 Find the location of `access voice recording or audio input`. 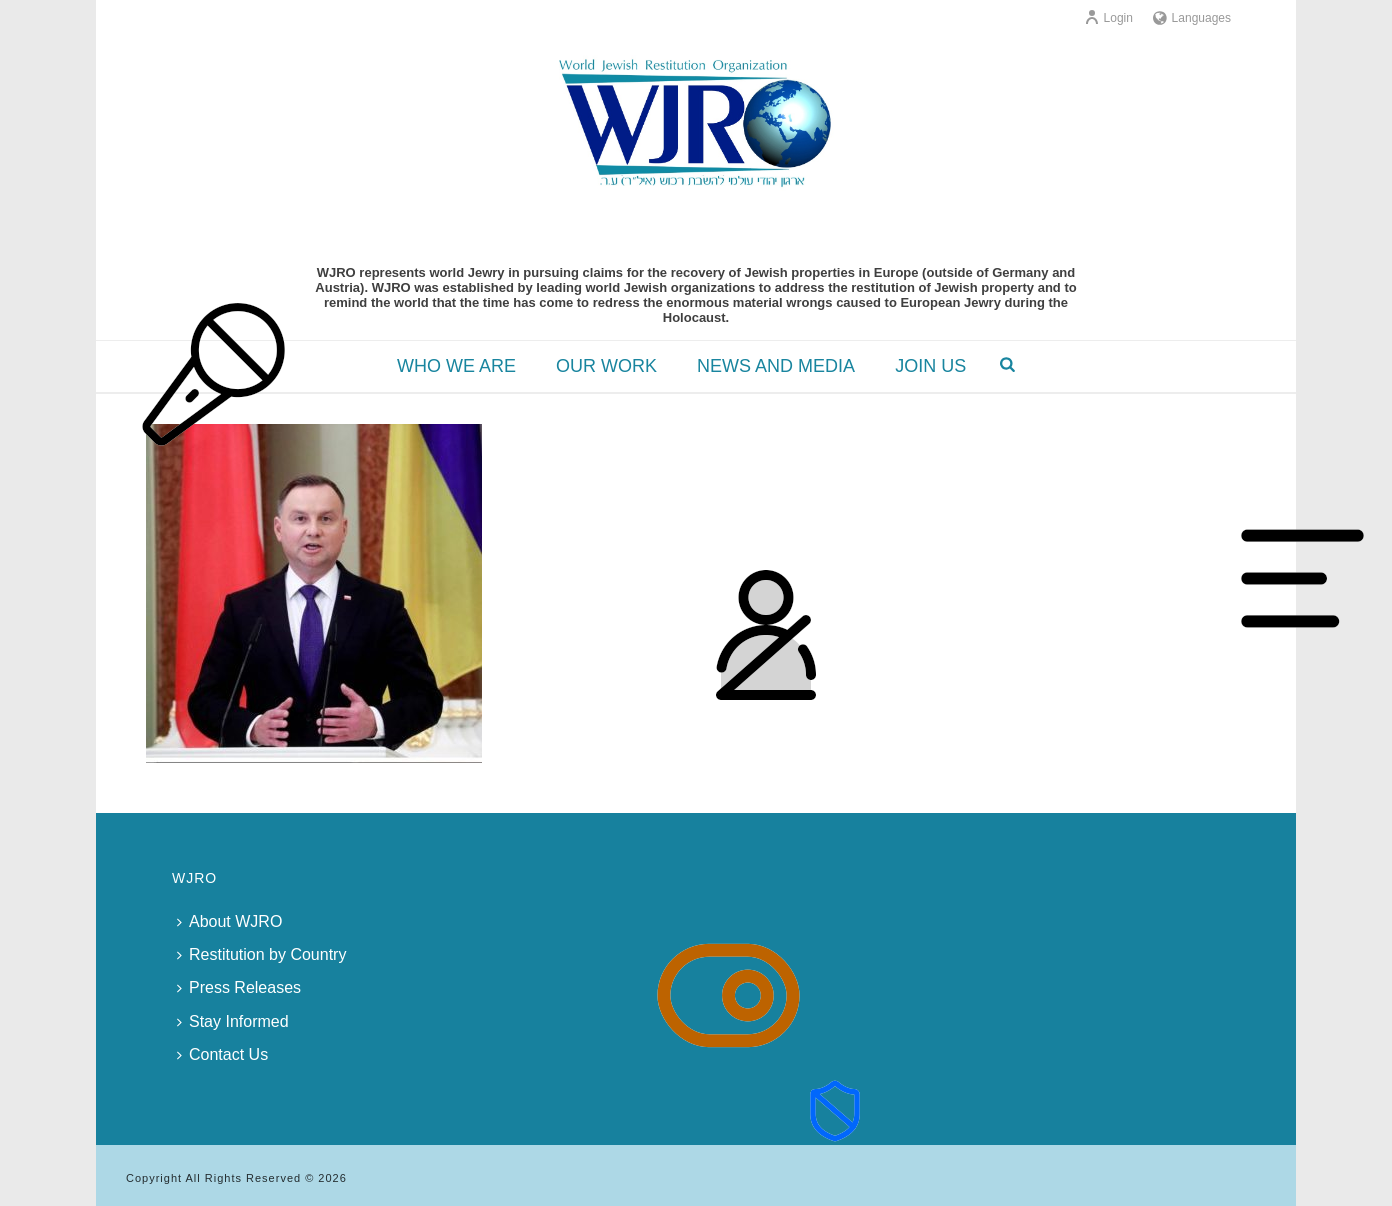

access voice recording or audio input is located at coordinates (211, 377).